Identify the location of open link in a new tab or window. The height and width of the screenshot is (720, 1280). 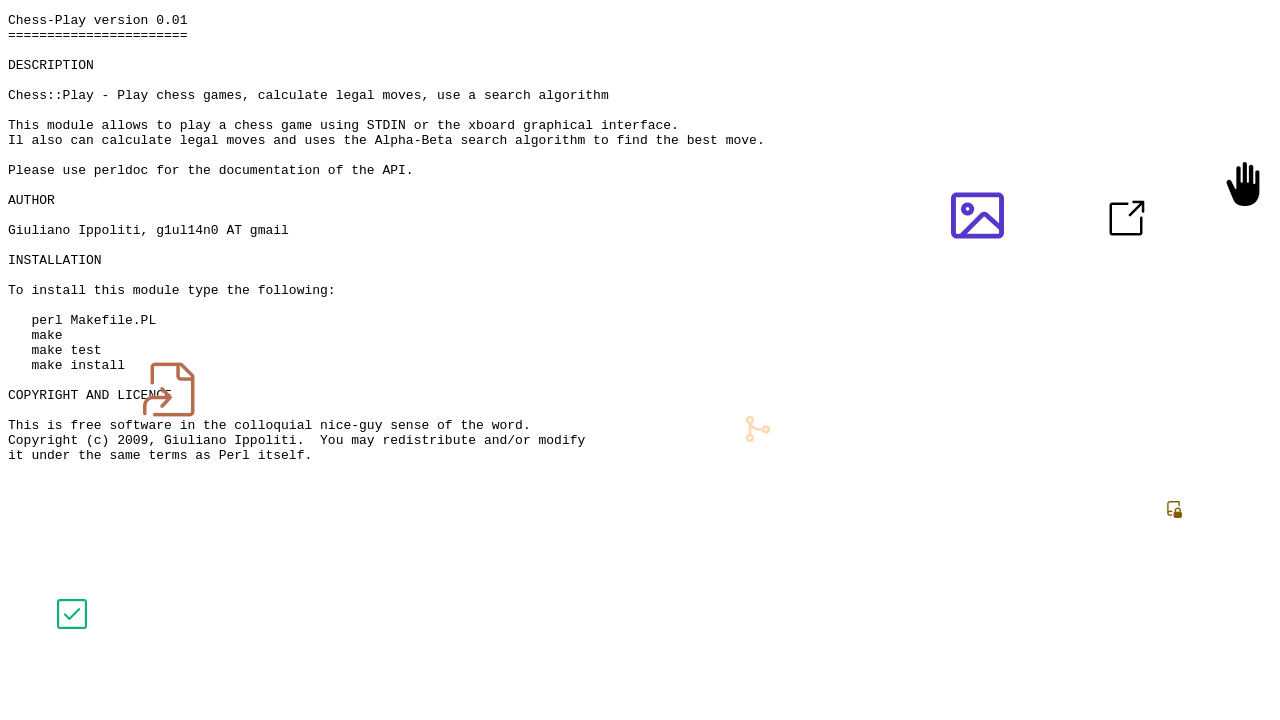
(1126, 219).